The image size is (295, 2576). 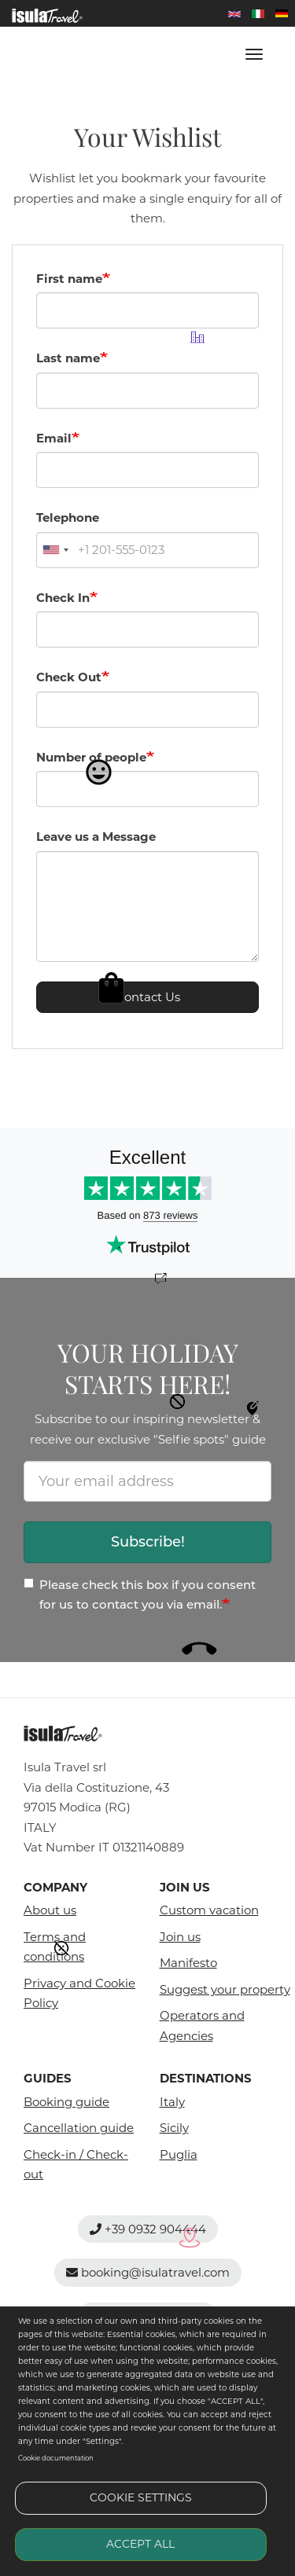 What do you see at coordinates (177, 1401) in the screenshot?
I see `mark content as not interested` at bounding box center [177, 1401].